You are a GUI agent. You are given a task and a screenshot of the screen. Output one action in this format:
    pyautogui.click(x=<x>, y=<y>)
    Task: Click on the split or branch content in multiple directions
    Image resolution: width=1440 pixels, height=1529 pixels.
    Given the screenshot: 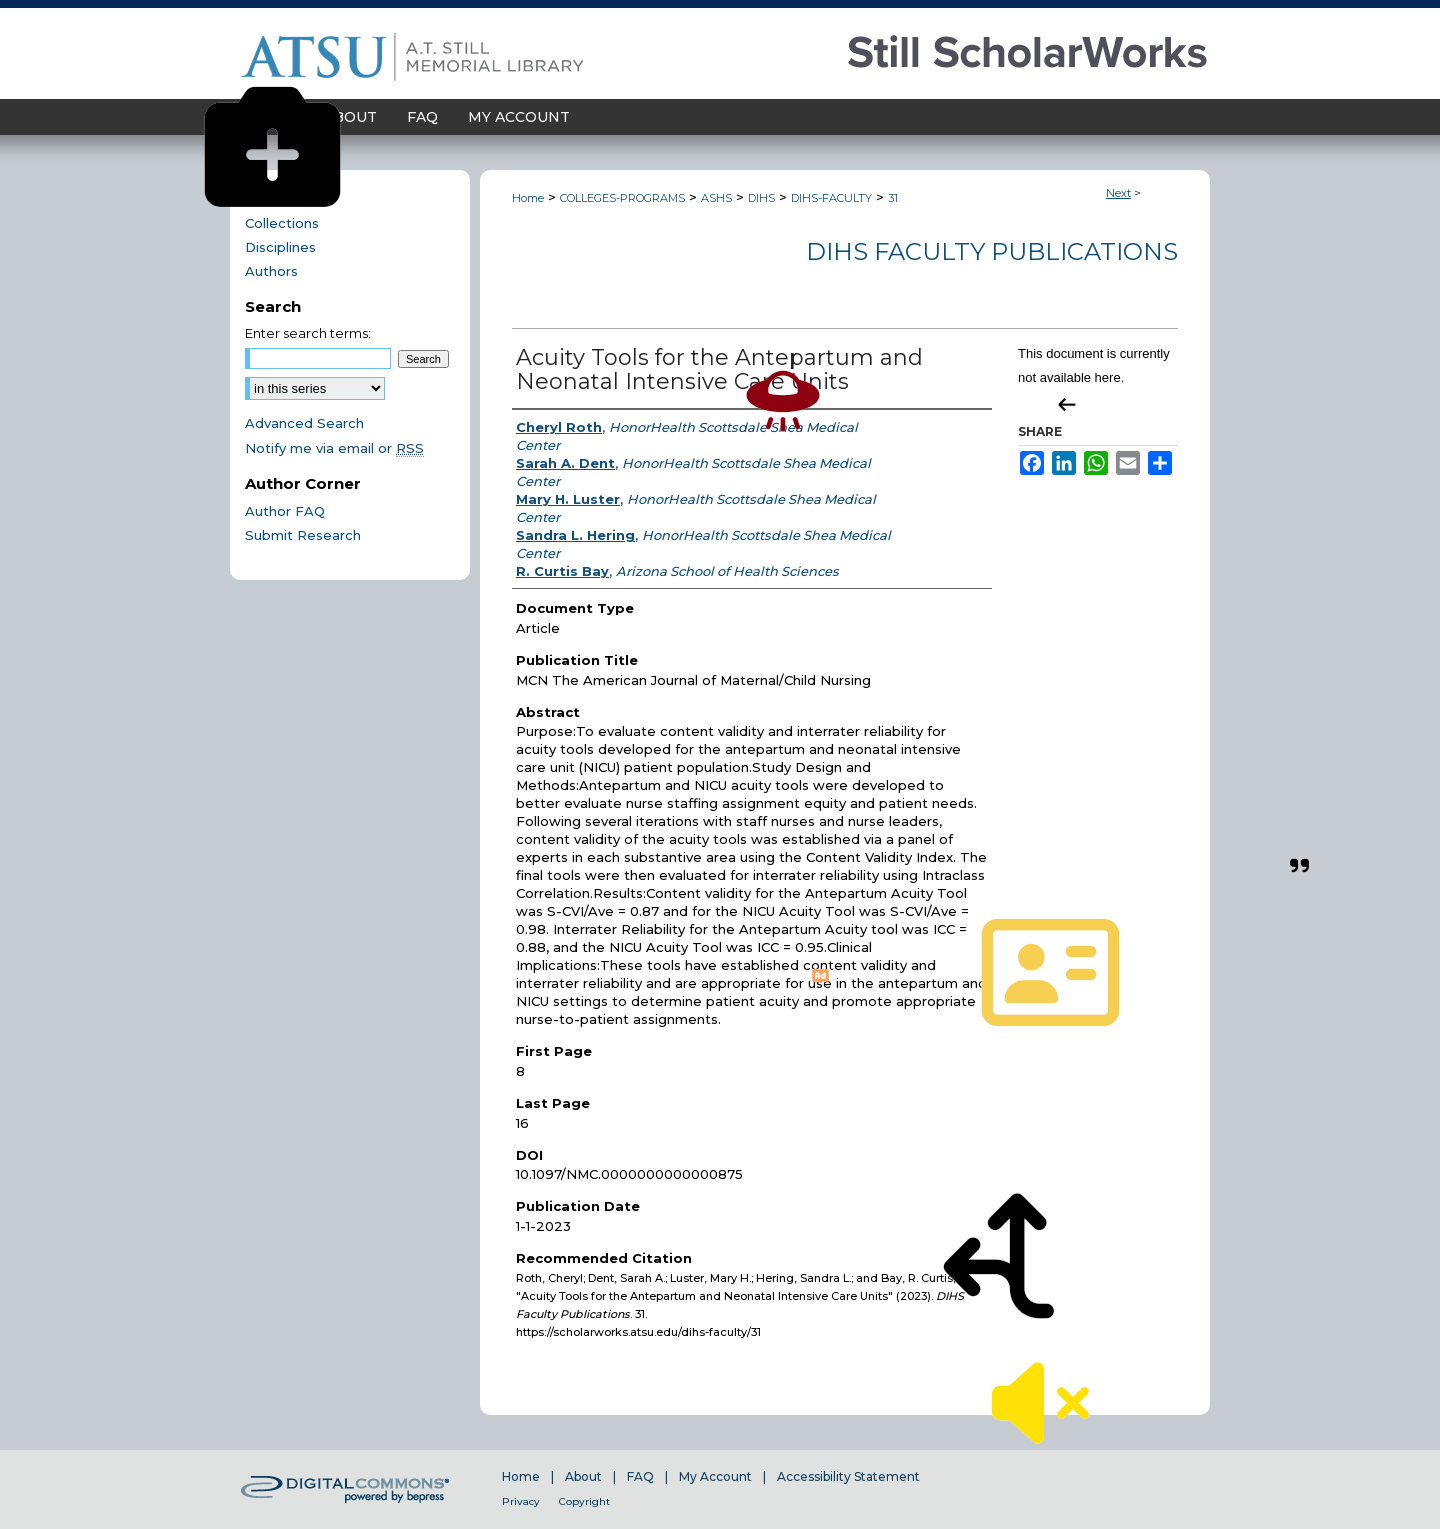 What is the action you would take?
    pyautogui.click(x=1002, y=1259)
    